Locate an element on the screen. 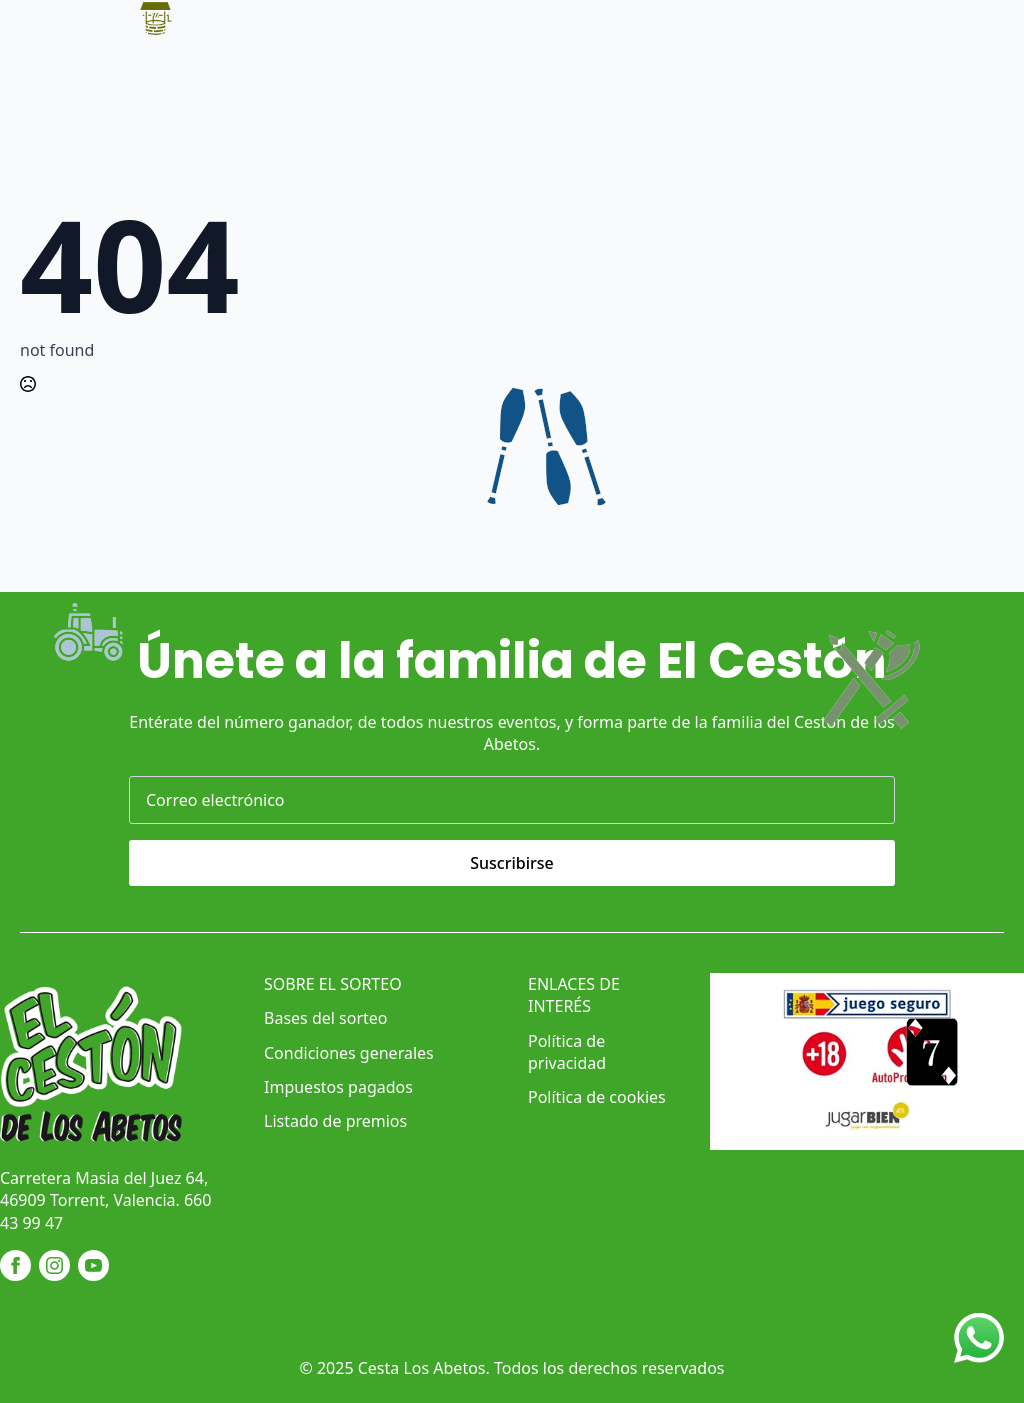 This screenshot has height=1403, width=1024. access combat or battle features is located at coordinates (871, 679).